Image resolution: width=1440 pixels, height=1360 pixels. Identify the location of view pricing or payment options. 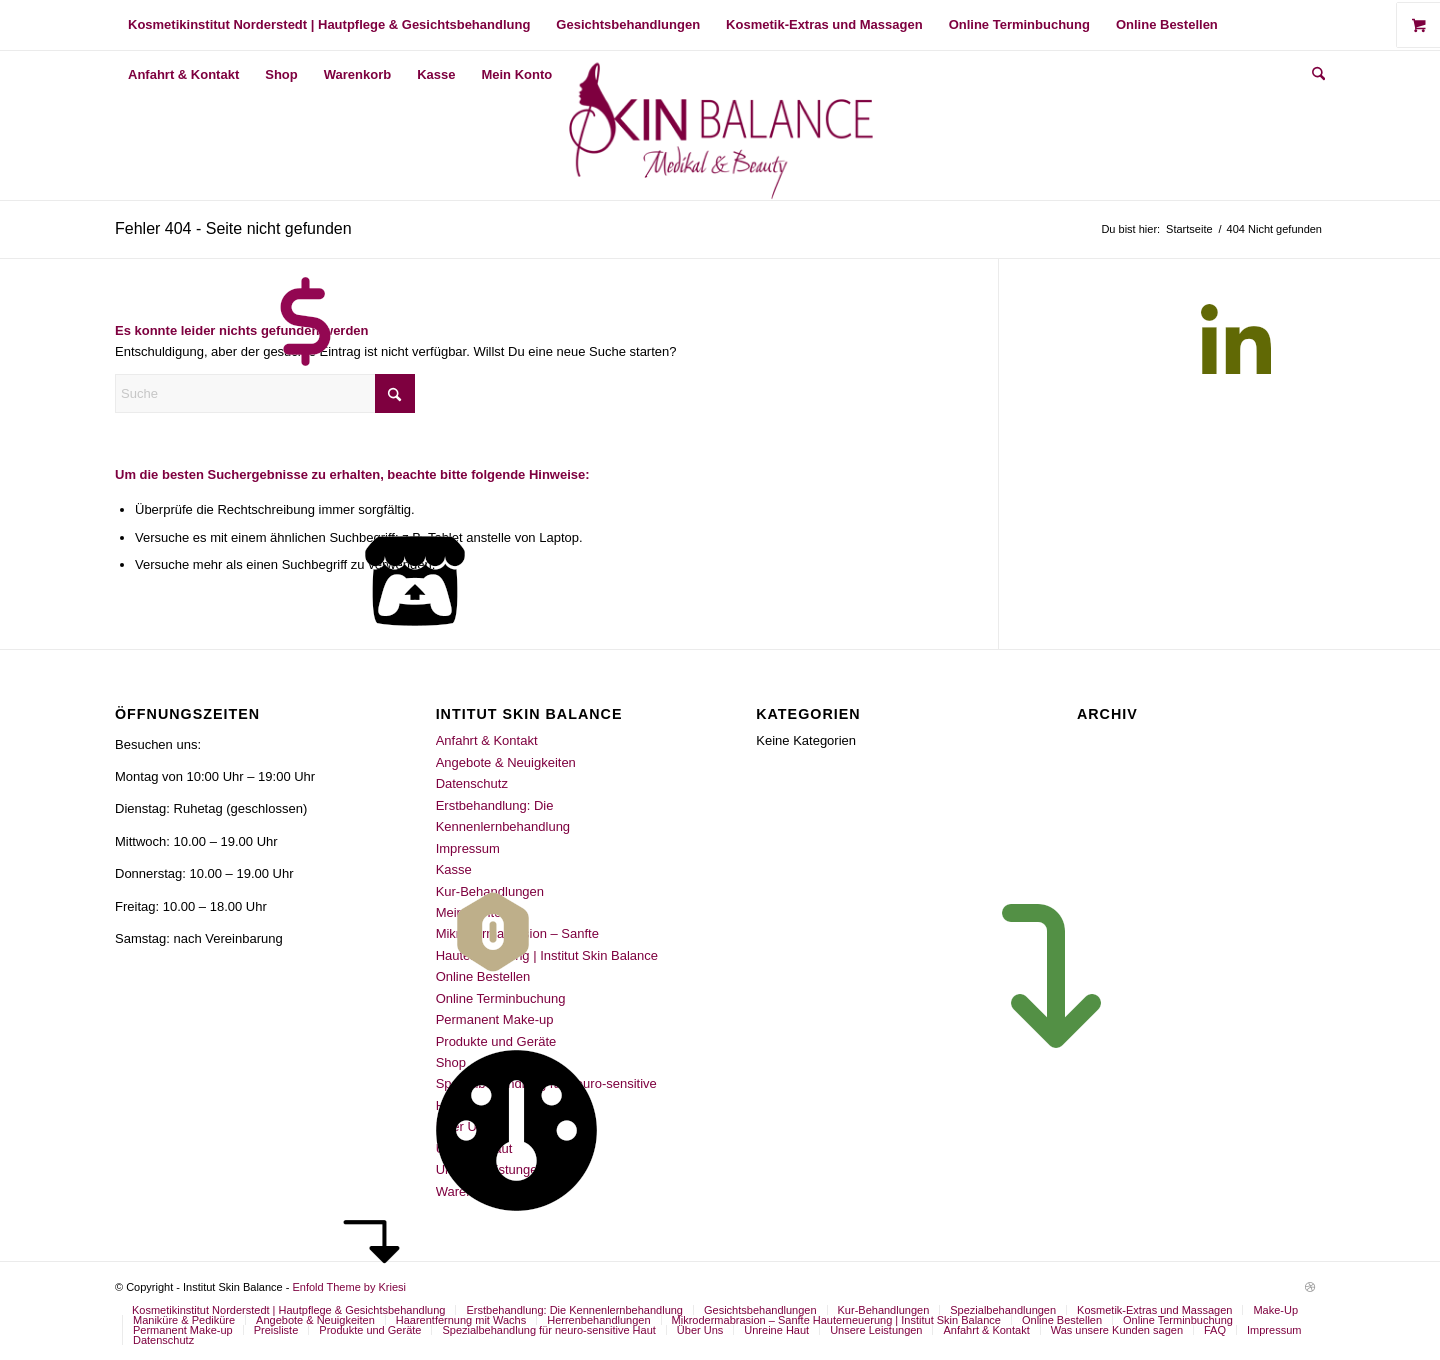
(305, 321).